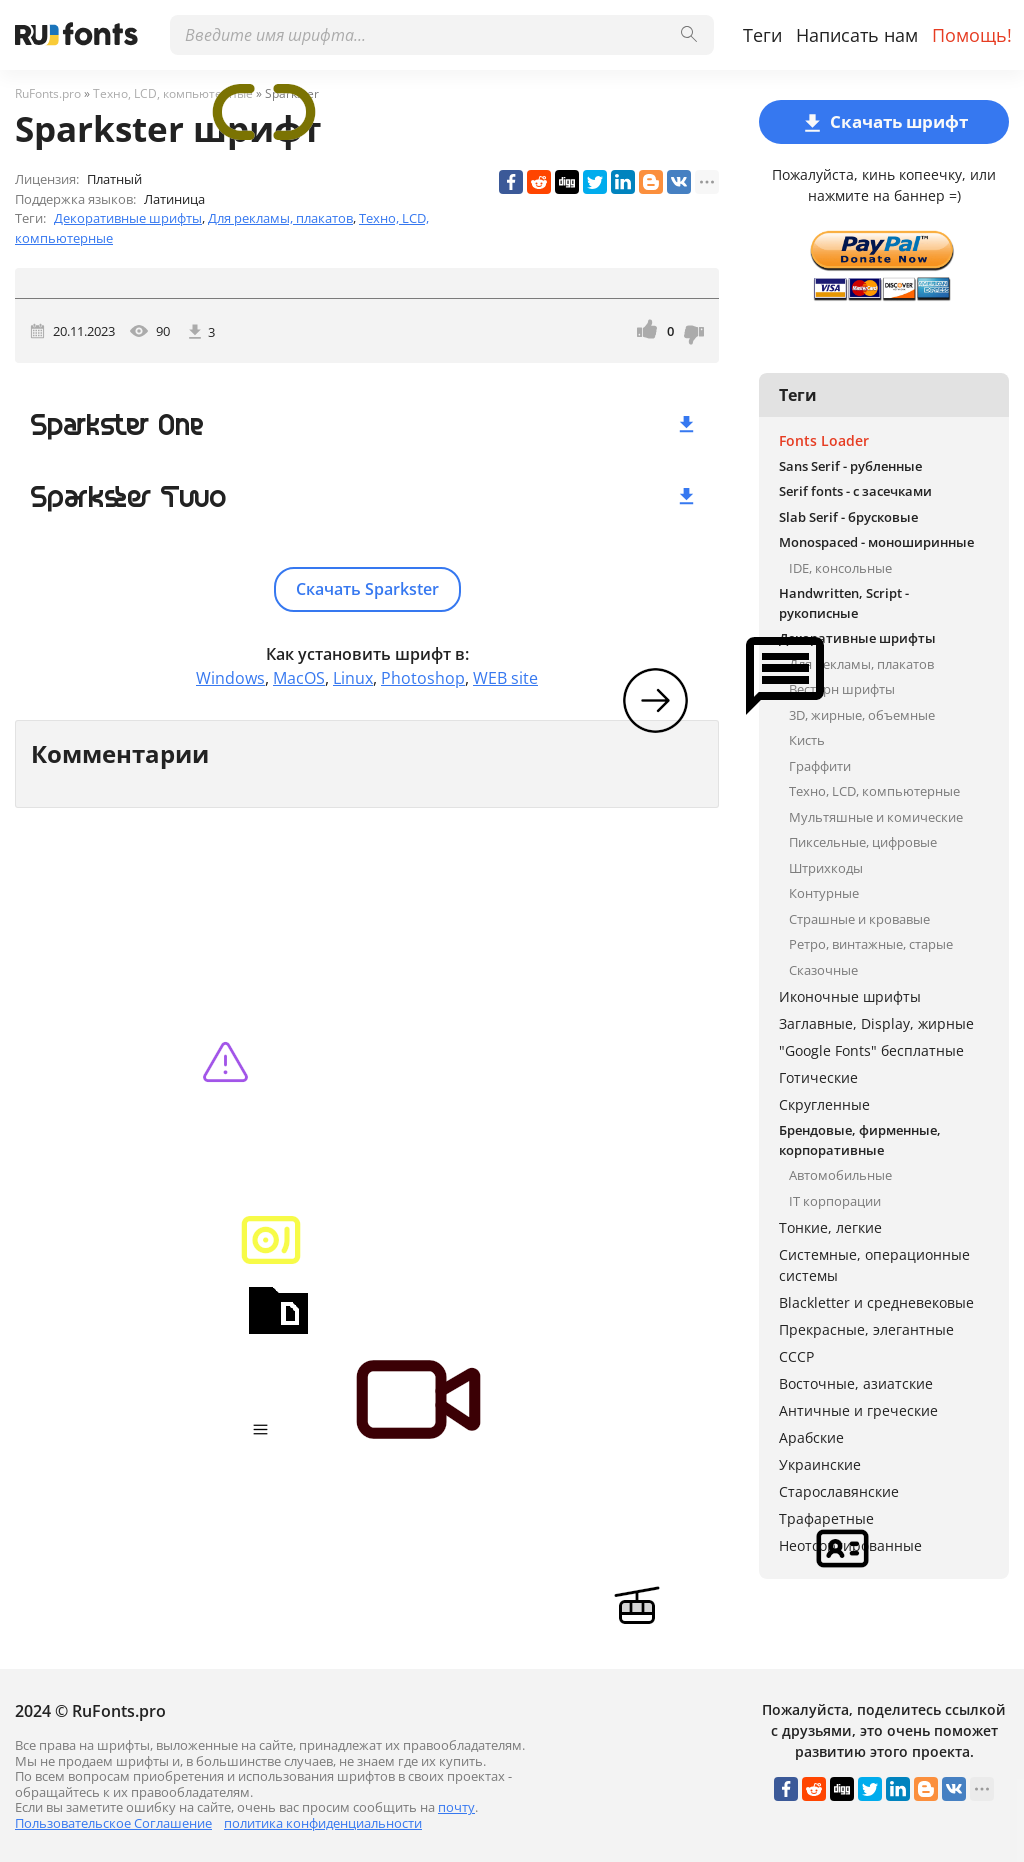  What do you see at coordinates (225, 1061) in the screenshot?
I see `indicates a warning or caution state` at bounding box center [225, 1061].